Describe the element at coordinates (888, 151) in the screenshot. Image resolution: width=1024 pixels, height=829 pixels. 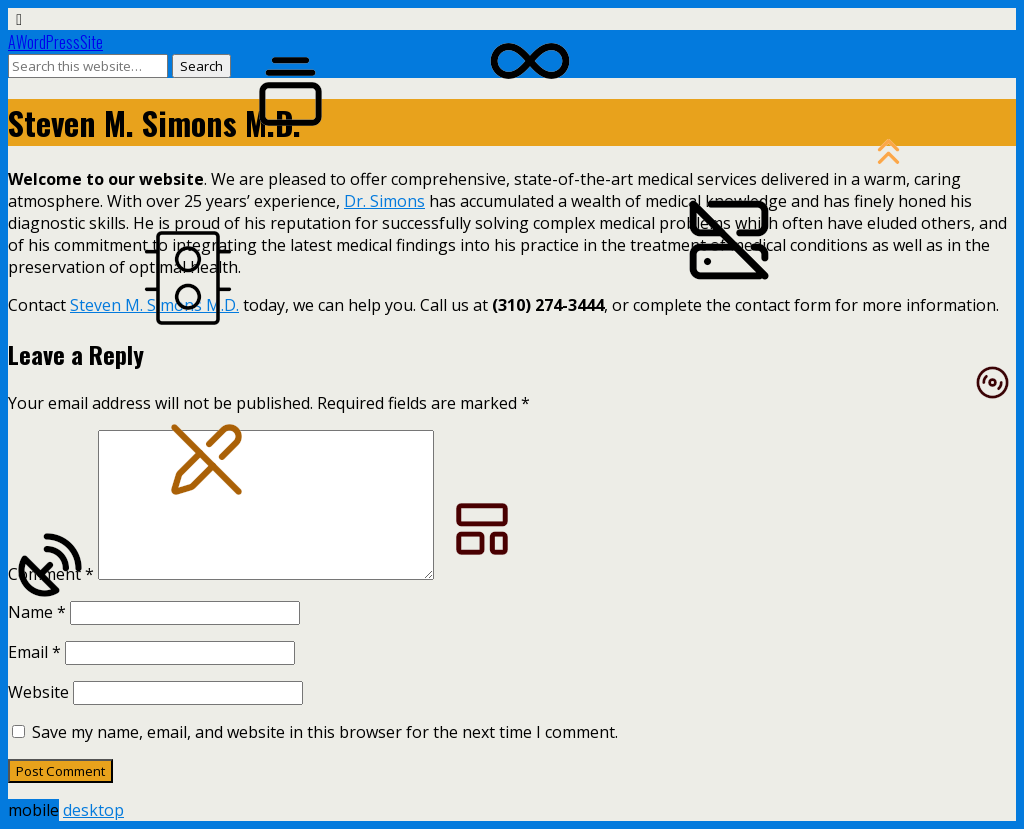
I see `scroll to top of page` at that location.